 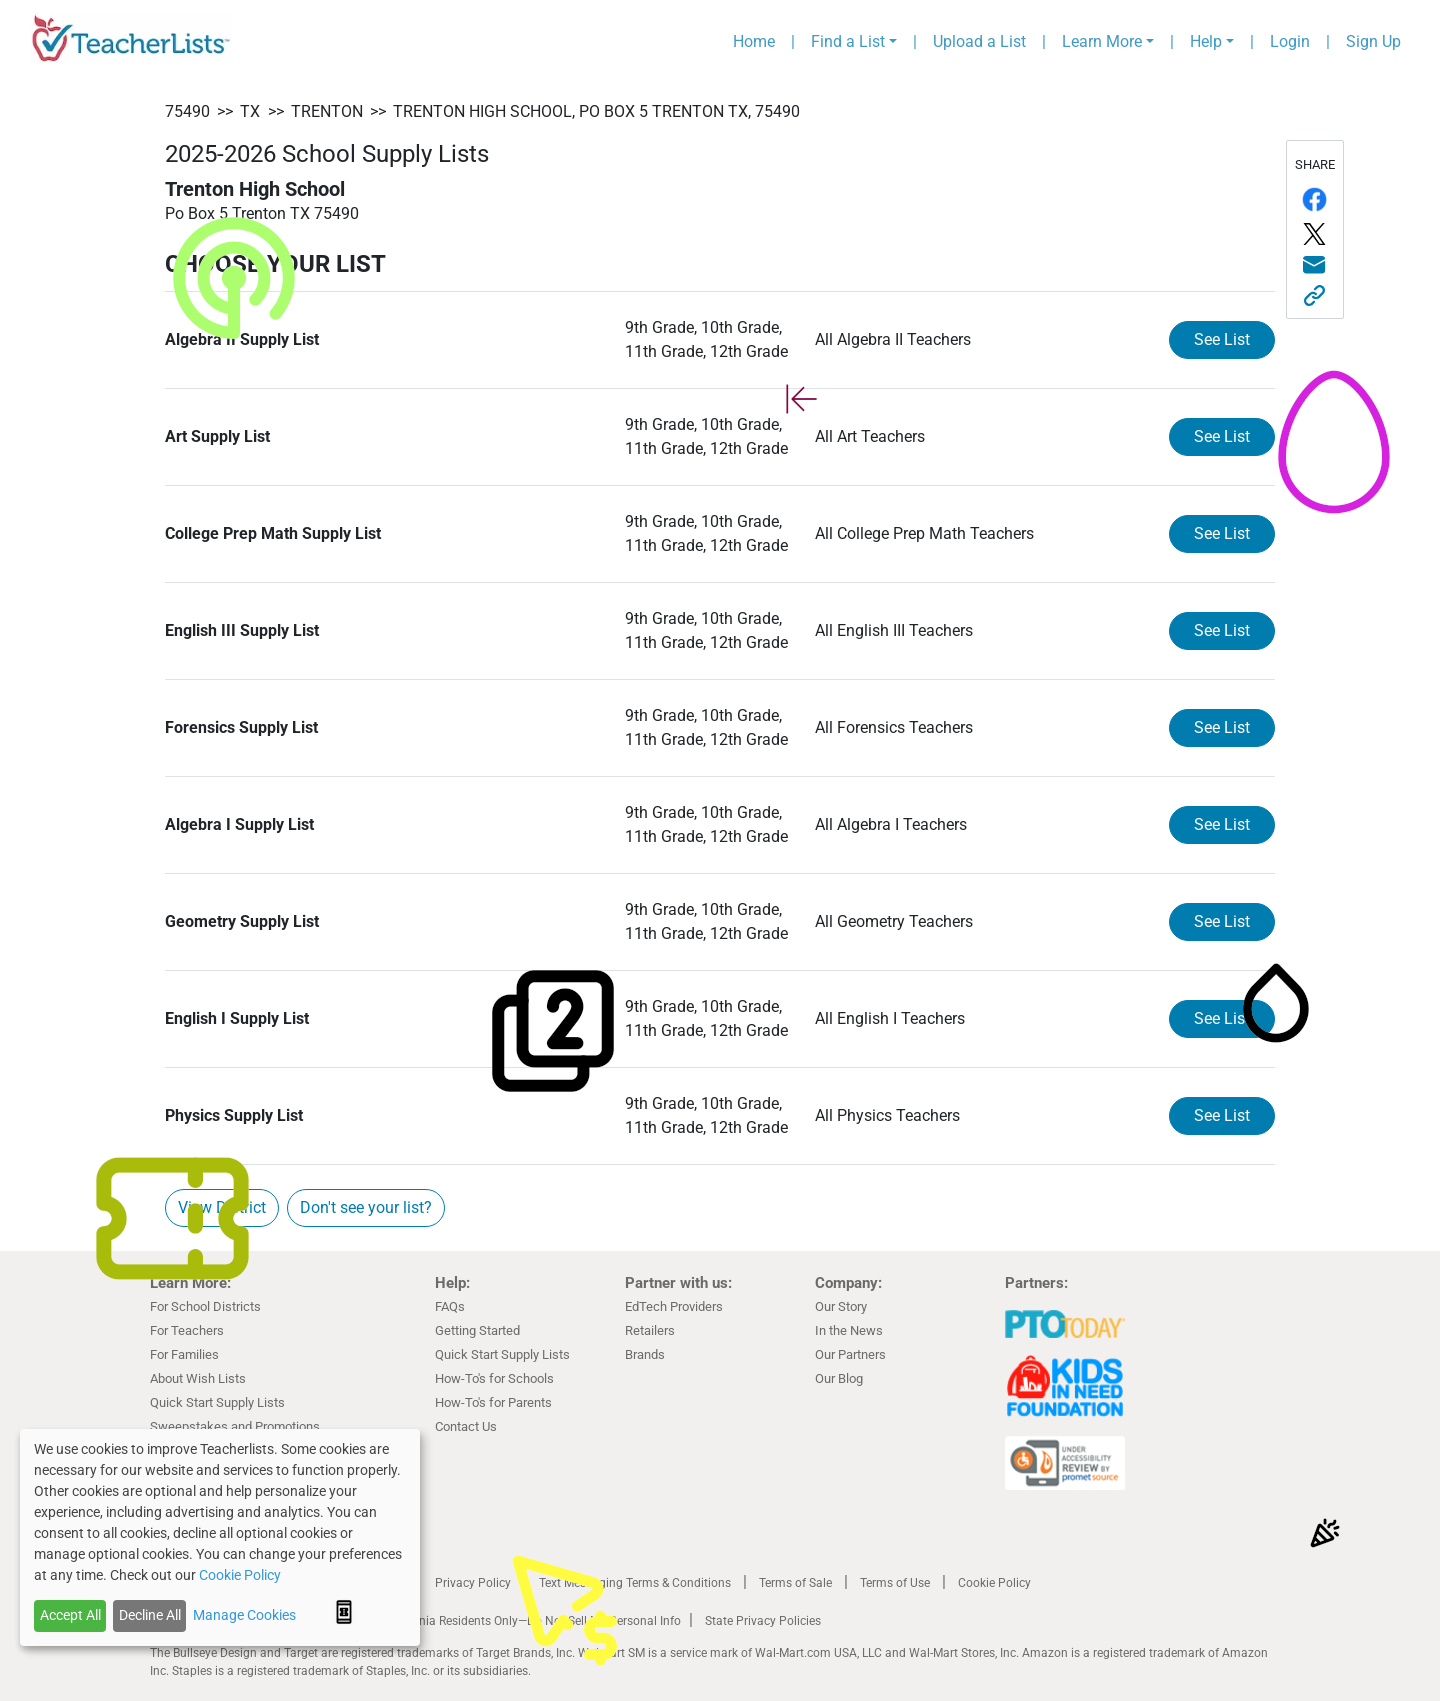 I want to click on indicates egg or egg-related dietary information, so click(x=1334, y=442).